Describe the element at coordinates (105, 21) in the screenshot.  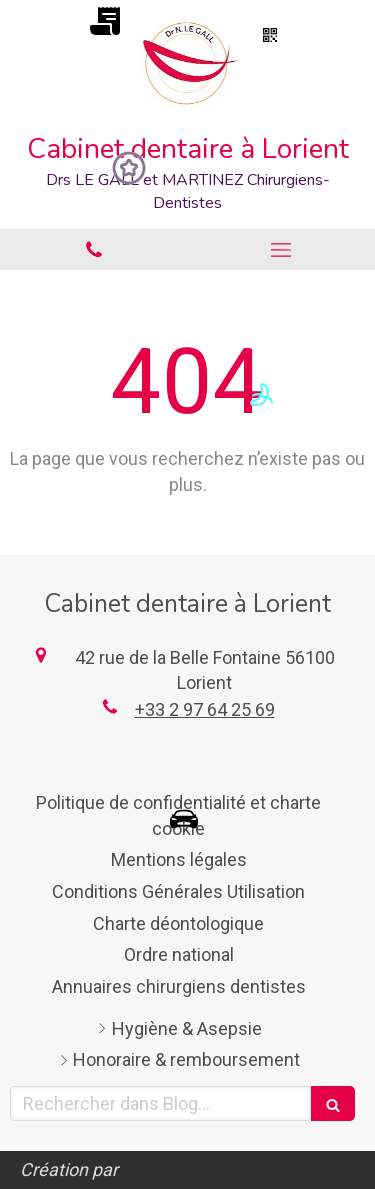
I see `view purchase receipt or transaction history` at that location.